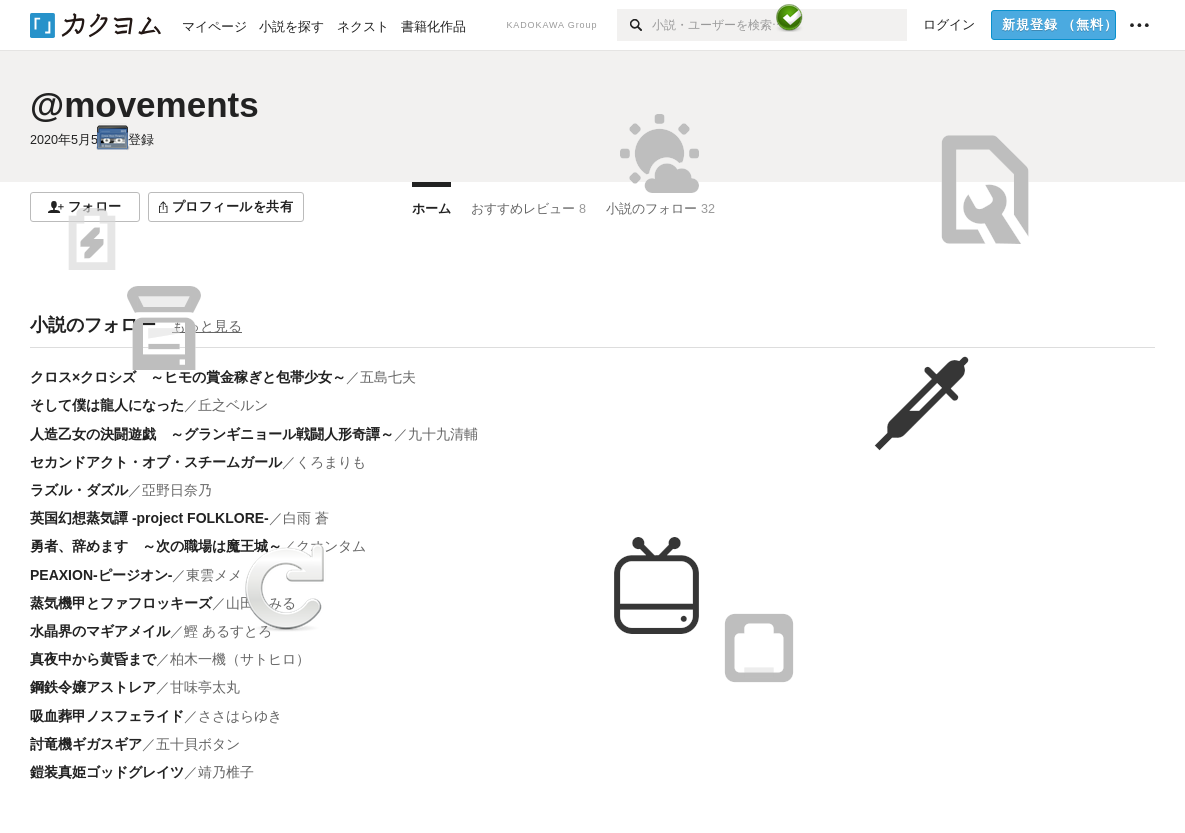  Describe the element at coordinates (284, 588) in the screenshot. I see `refresh the current view or page` at that location.